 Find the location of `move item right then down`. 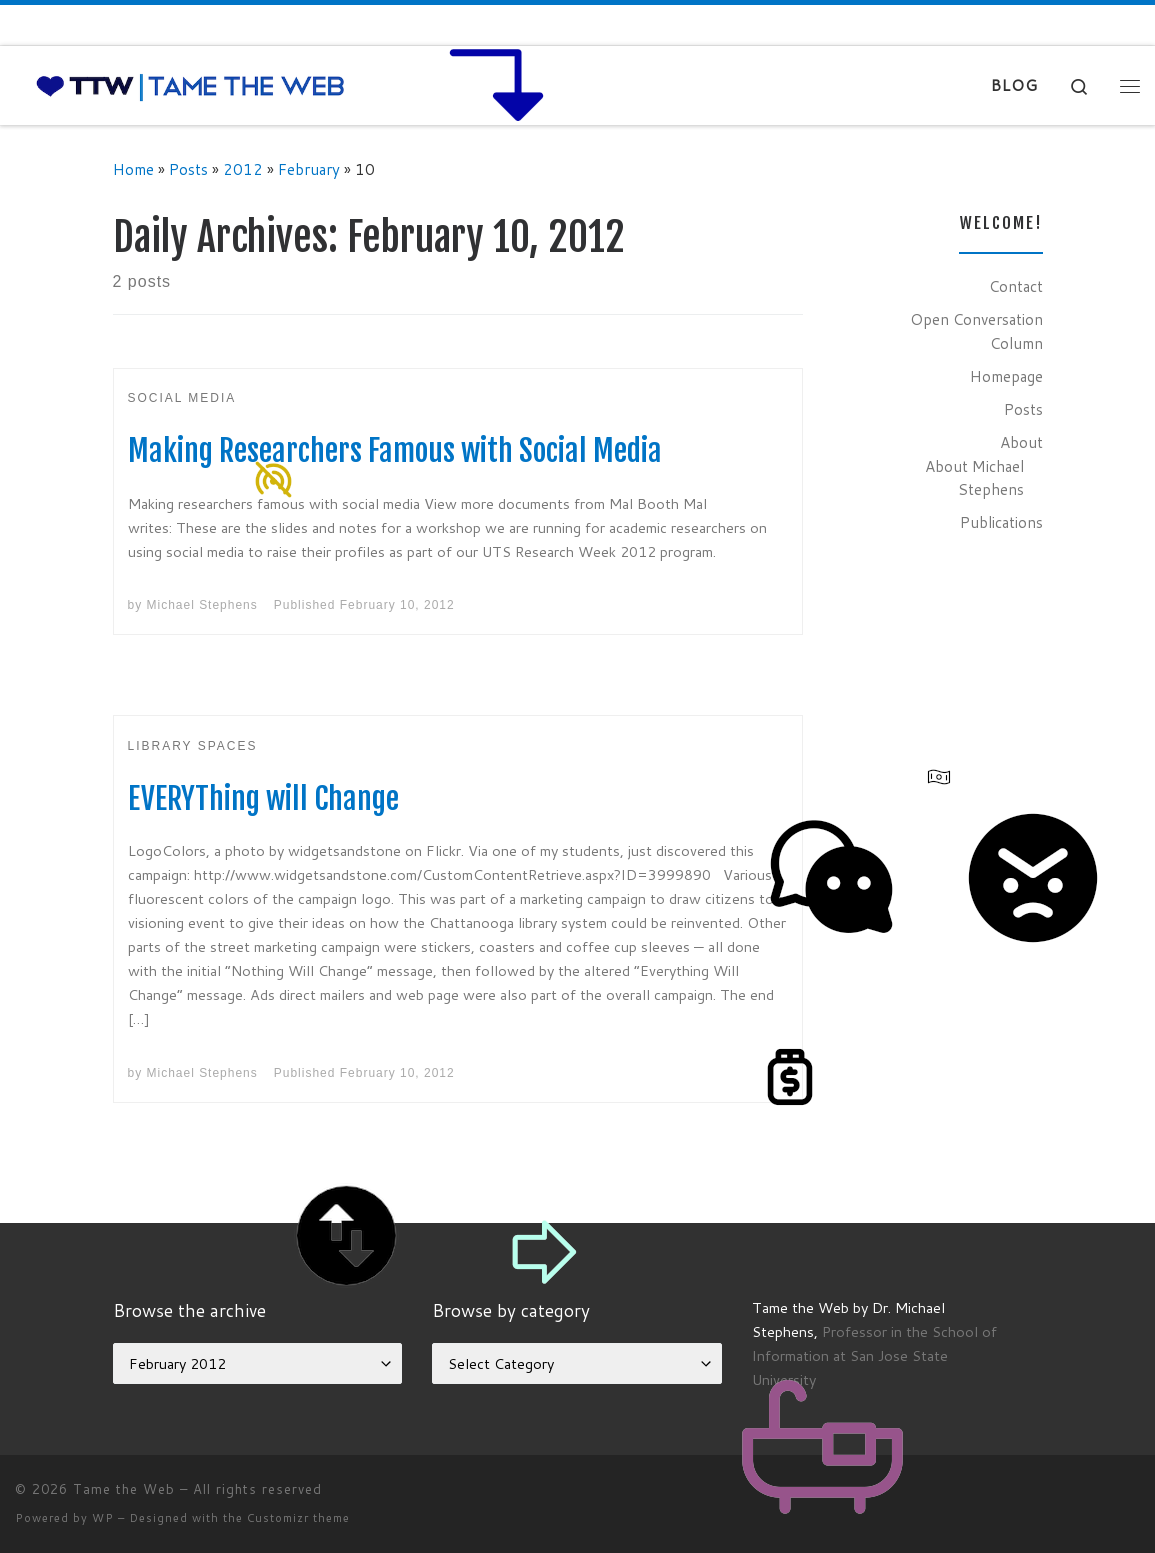

move item right then down is located at coordinates (496, 81).